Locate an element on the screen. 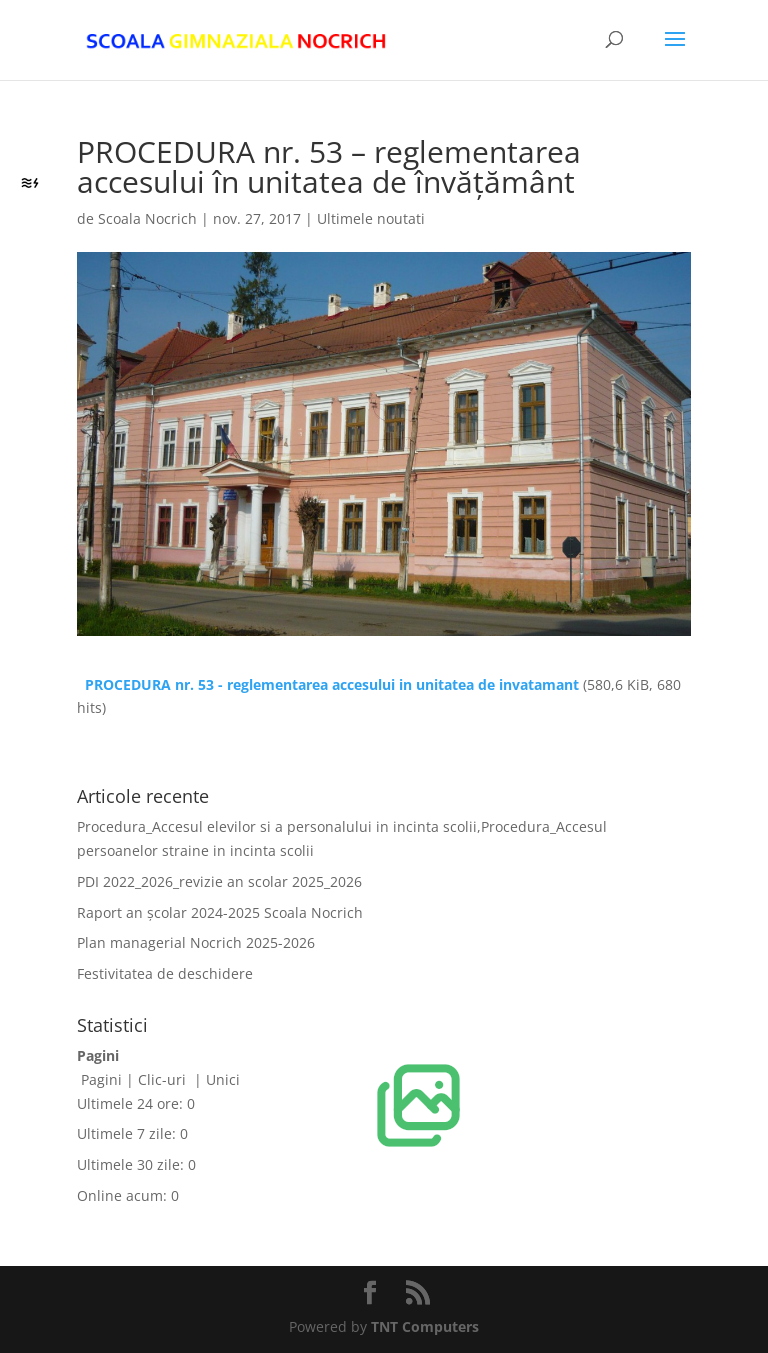 The image size is (768, 1353). access your photo library is located at coordinates (418, 1105).